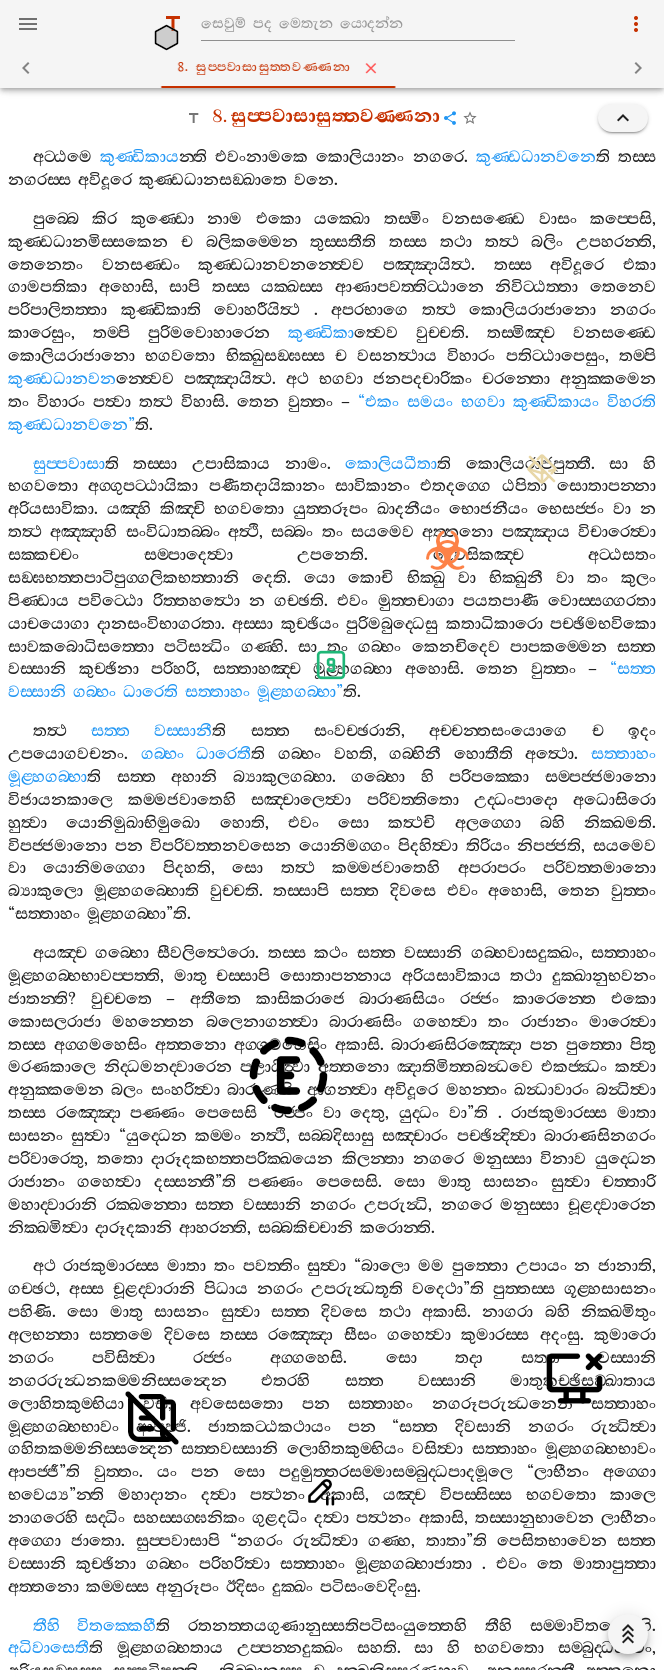 Image resolution: width=664 pixels, height=1670 pixels. I want to click on disable news feed notifications, so click(152, 1418).